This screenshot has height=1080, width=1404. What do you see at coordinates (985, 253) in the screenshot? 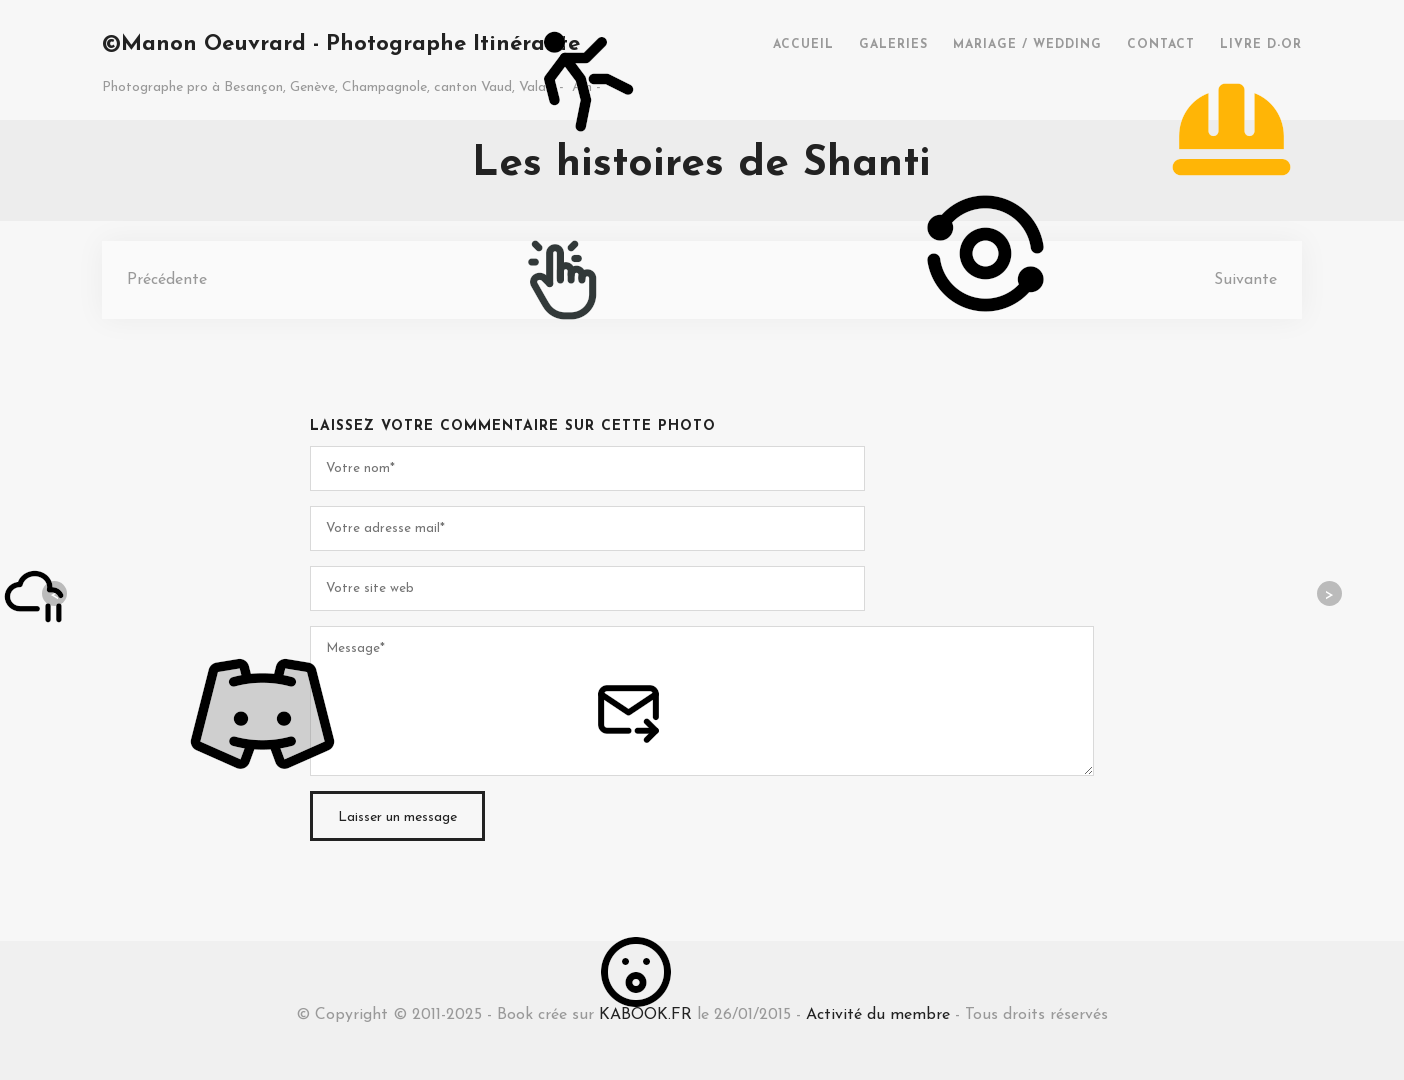
I see `analyze data or run diagnostics` at bounding box center [985, 253].